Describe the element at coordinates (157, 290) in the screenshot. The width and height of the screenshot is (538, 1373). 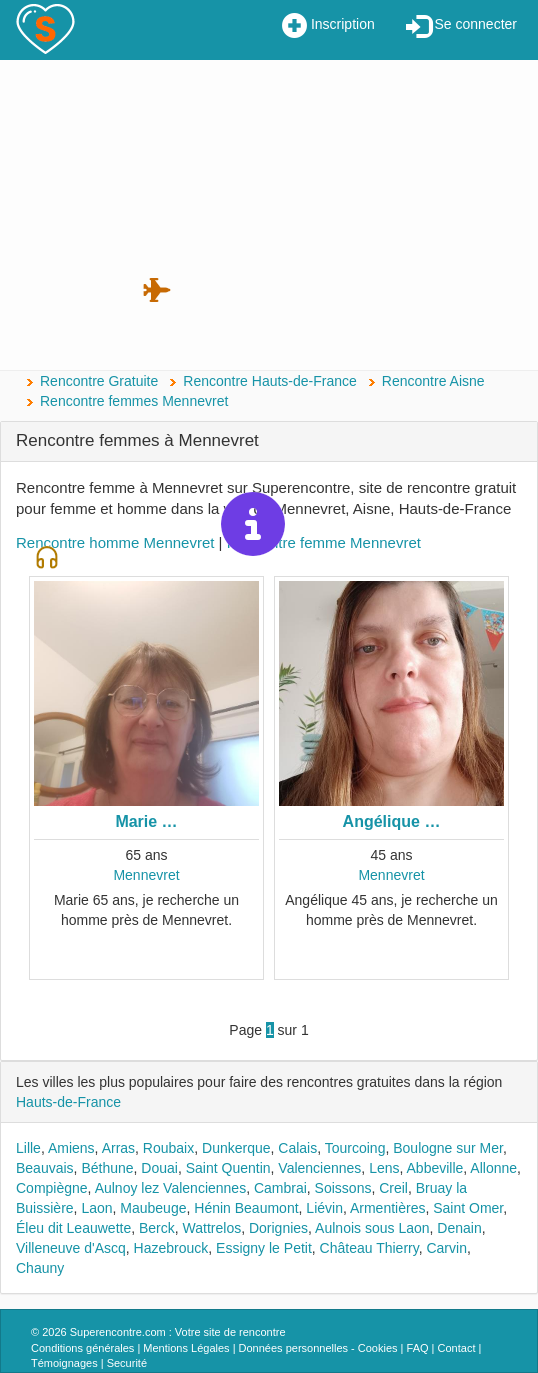
I see `access flight or aviation features` at that location.